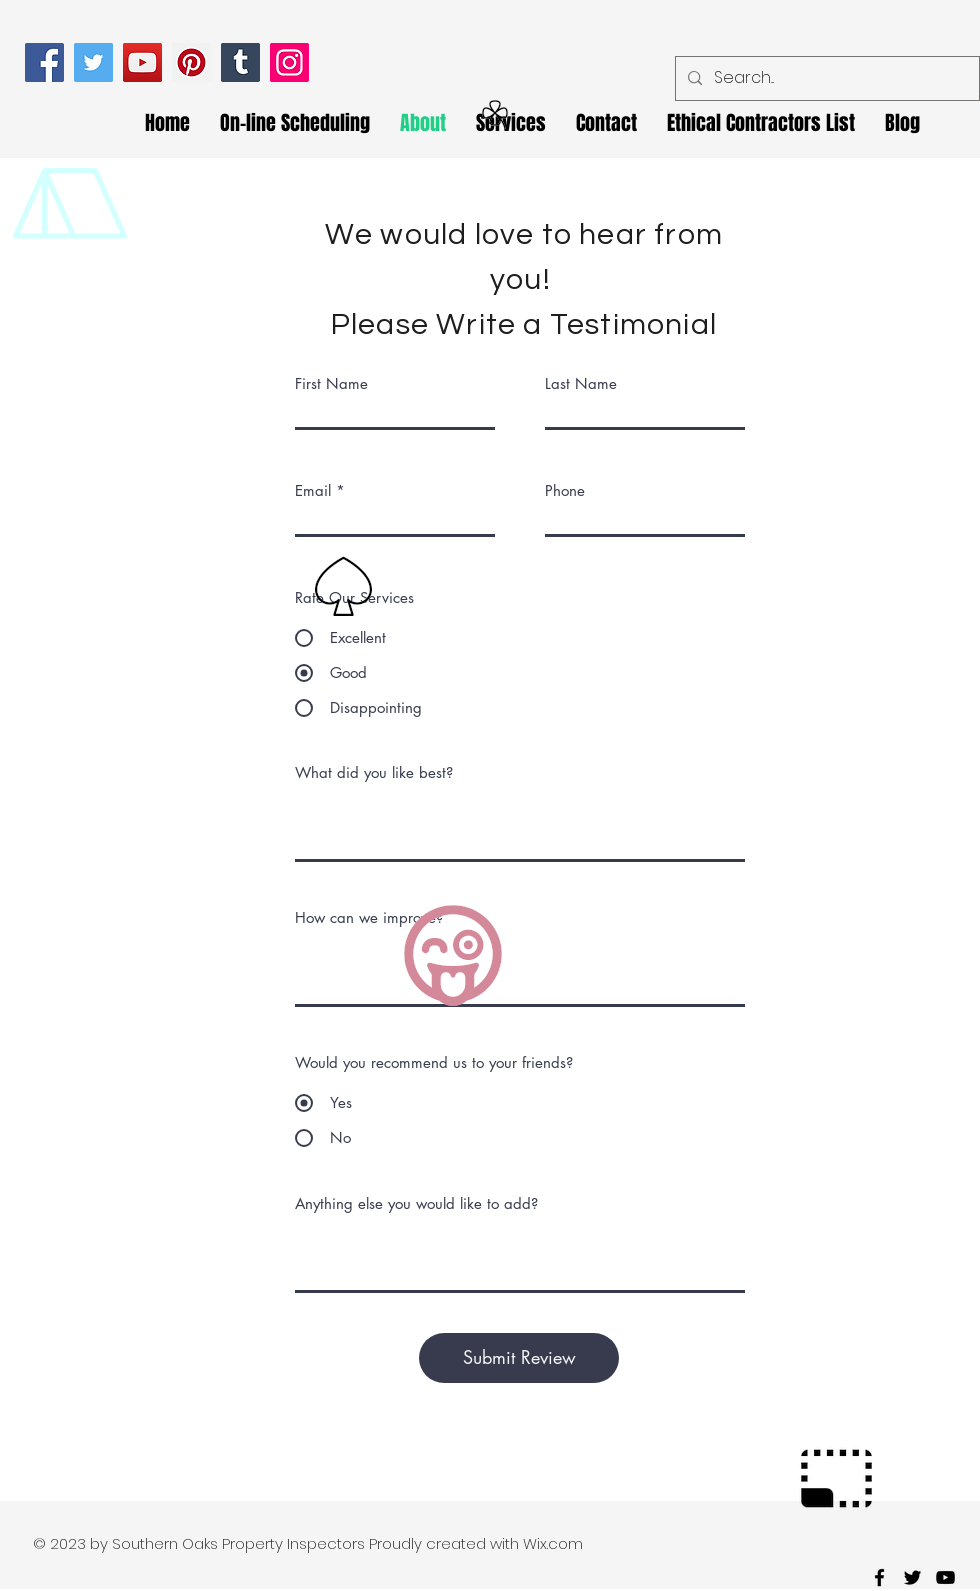 This screenshot has width=980, height=1591. I want to click on indicates luck or bonus feature, so click(495, 114).